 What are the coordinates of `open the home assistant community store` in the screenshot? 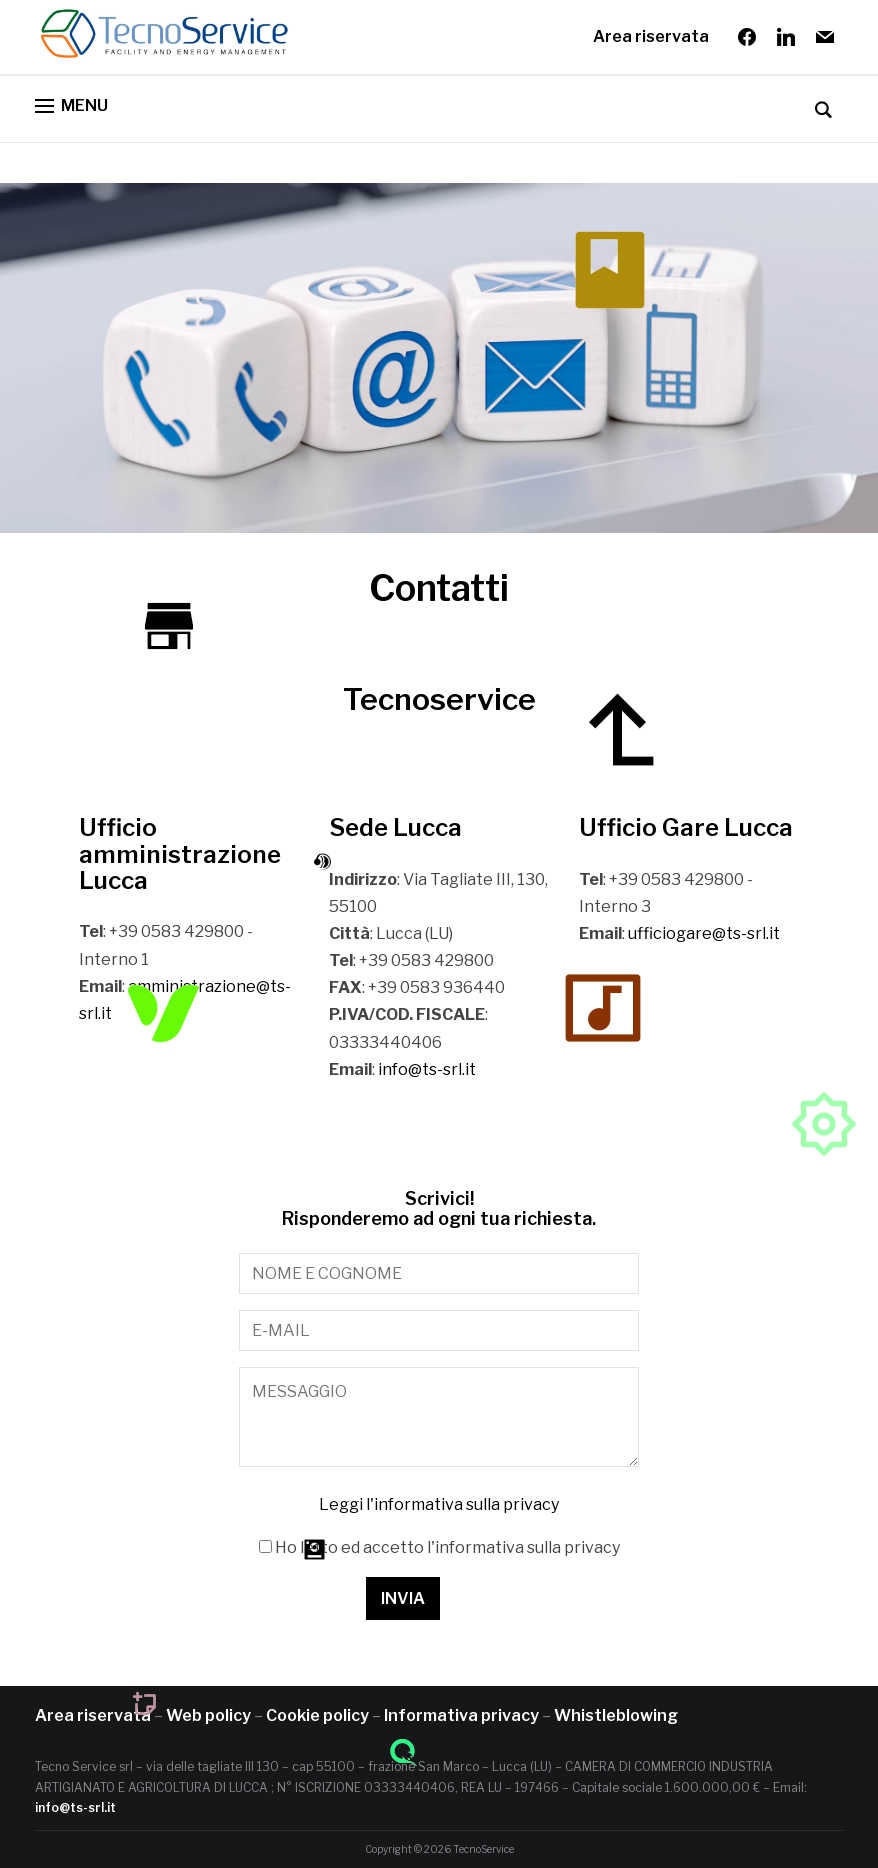 It's located at (169, 626).